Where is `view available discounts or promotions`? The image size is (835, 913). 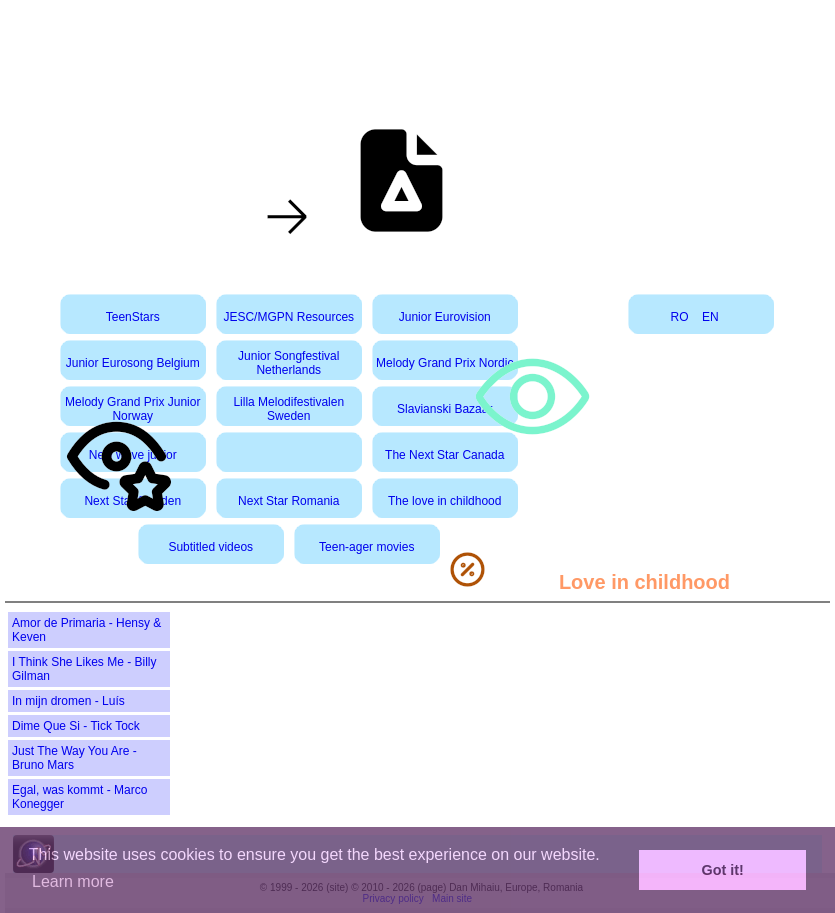 view available discounts or promotions is located at coordinates (467, 569).